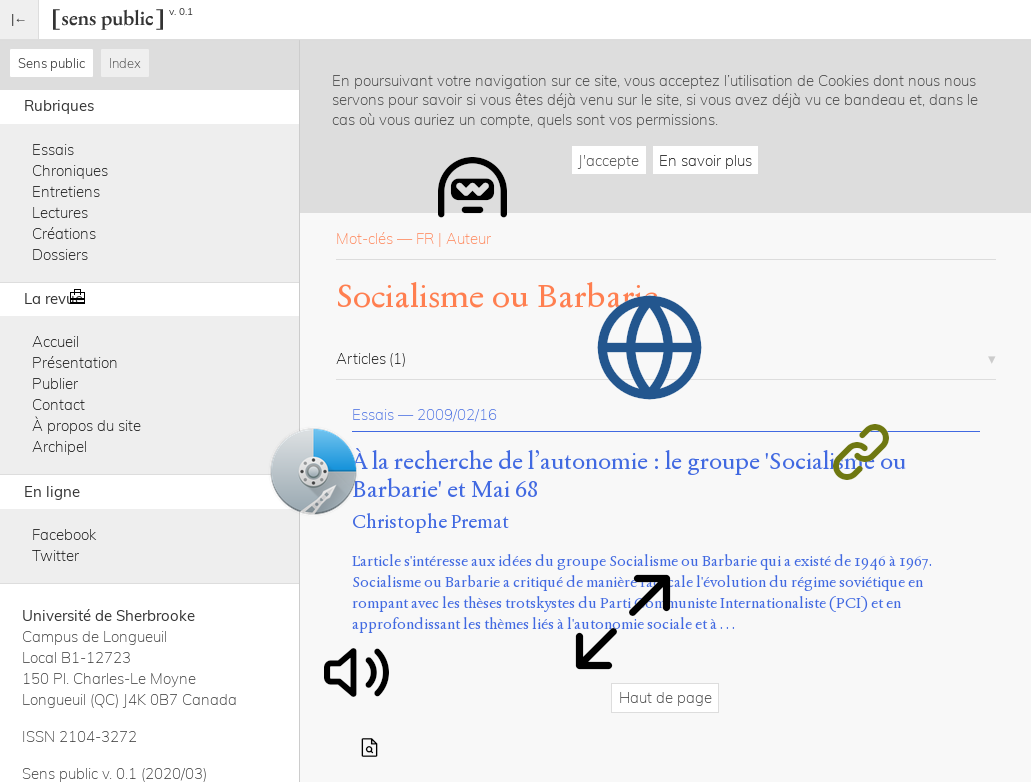  I want to click on copy or share a link, so click(861, 452).